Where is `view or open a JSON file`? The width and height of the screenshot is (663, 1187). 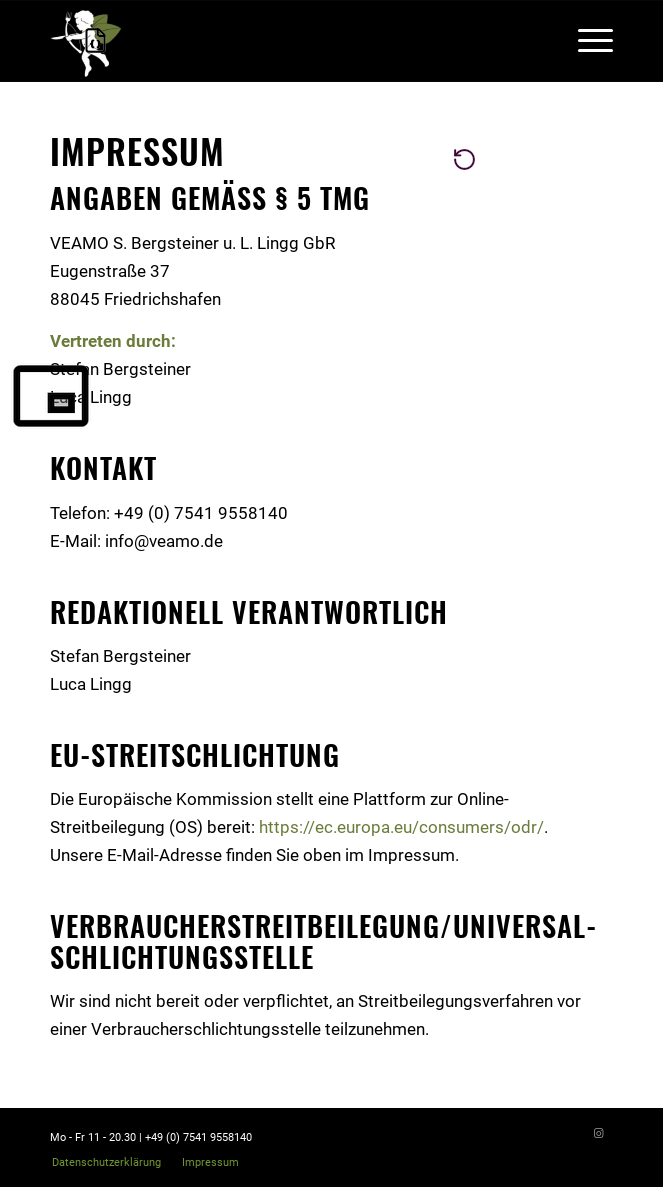 view or open a JSON file is located at coordinates (95, 40).